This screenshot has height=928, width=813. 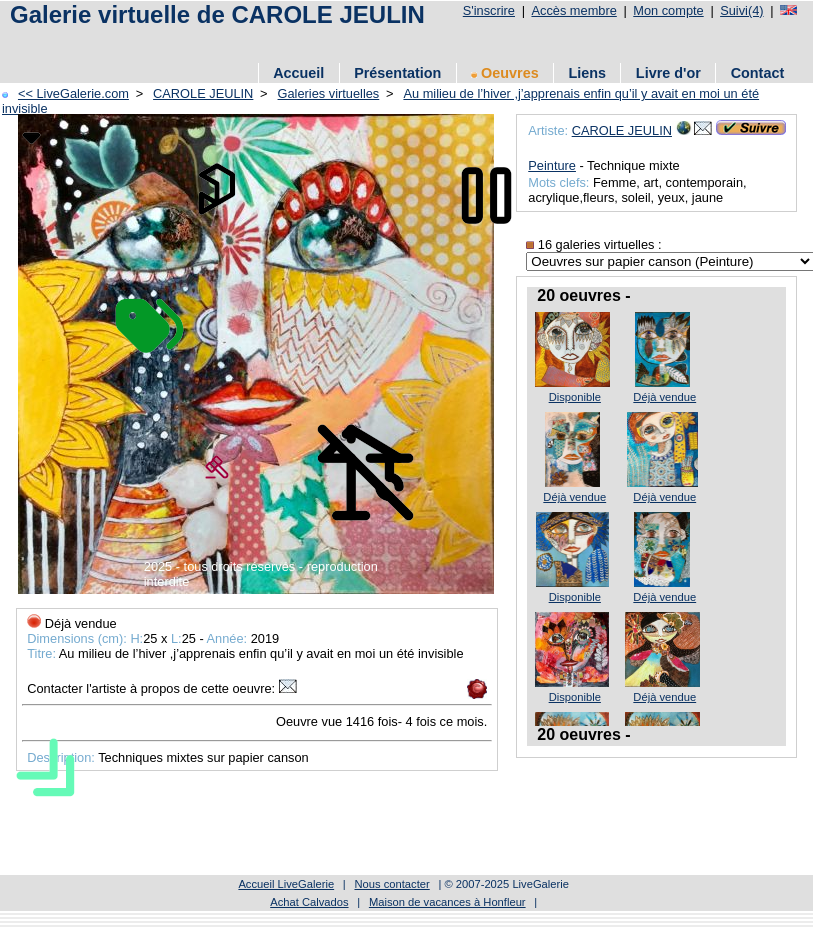 I want to click on expand dropdown menu, so click(x=31, y=137).